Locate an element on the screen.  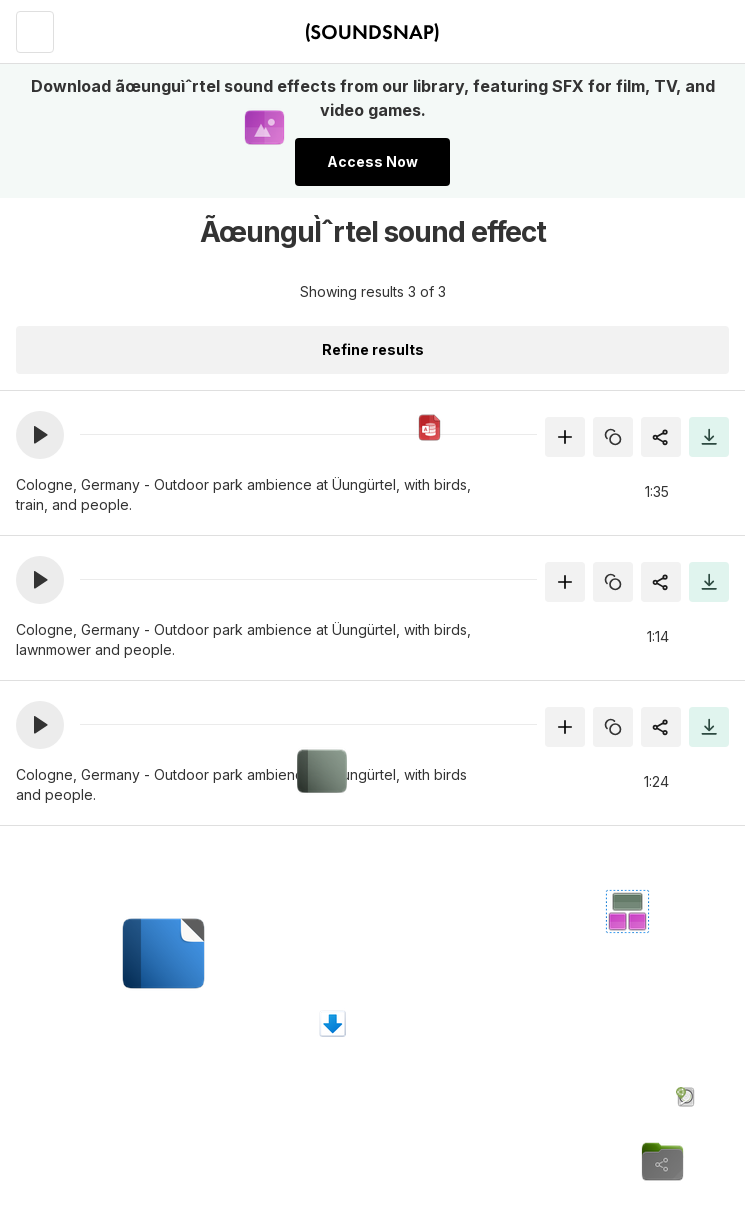
access your desktop folder is located at coordinates (322, 770).